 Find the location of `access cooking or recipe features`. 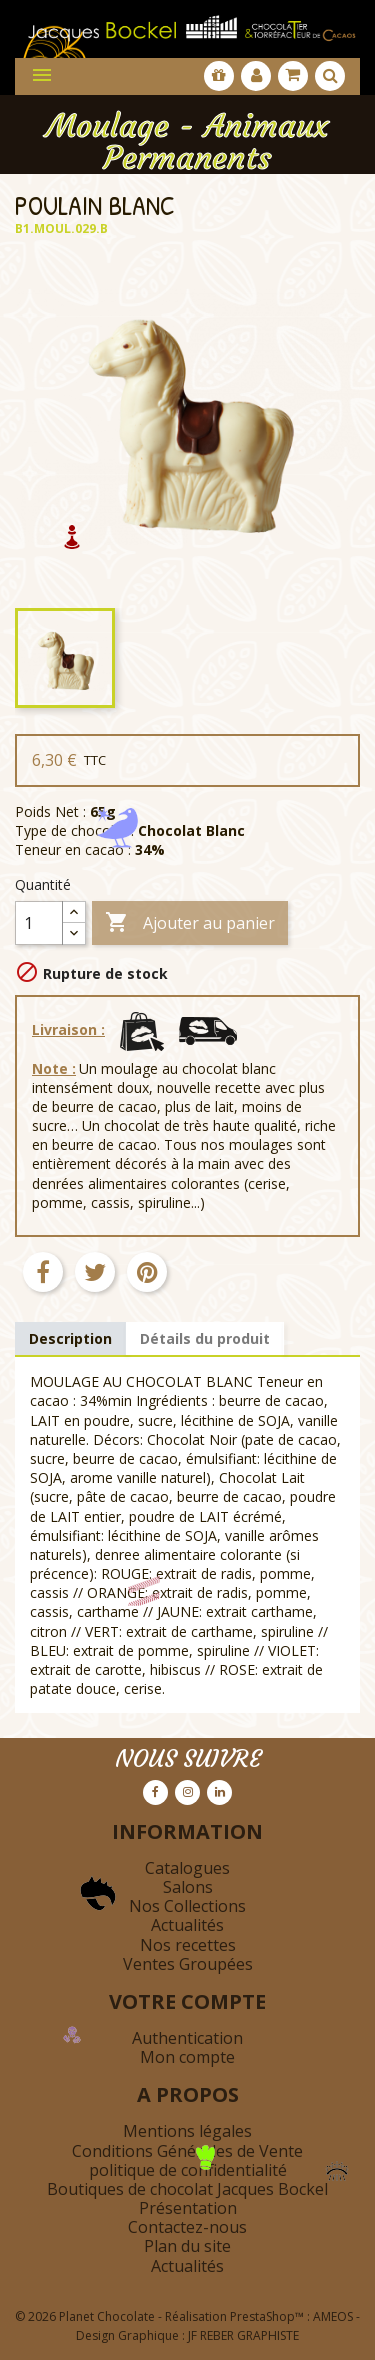

access cooking or recipe features is located at coordinates (205, 2157).